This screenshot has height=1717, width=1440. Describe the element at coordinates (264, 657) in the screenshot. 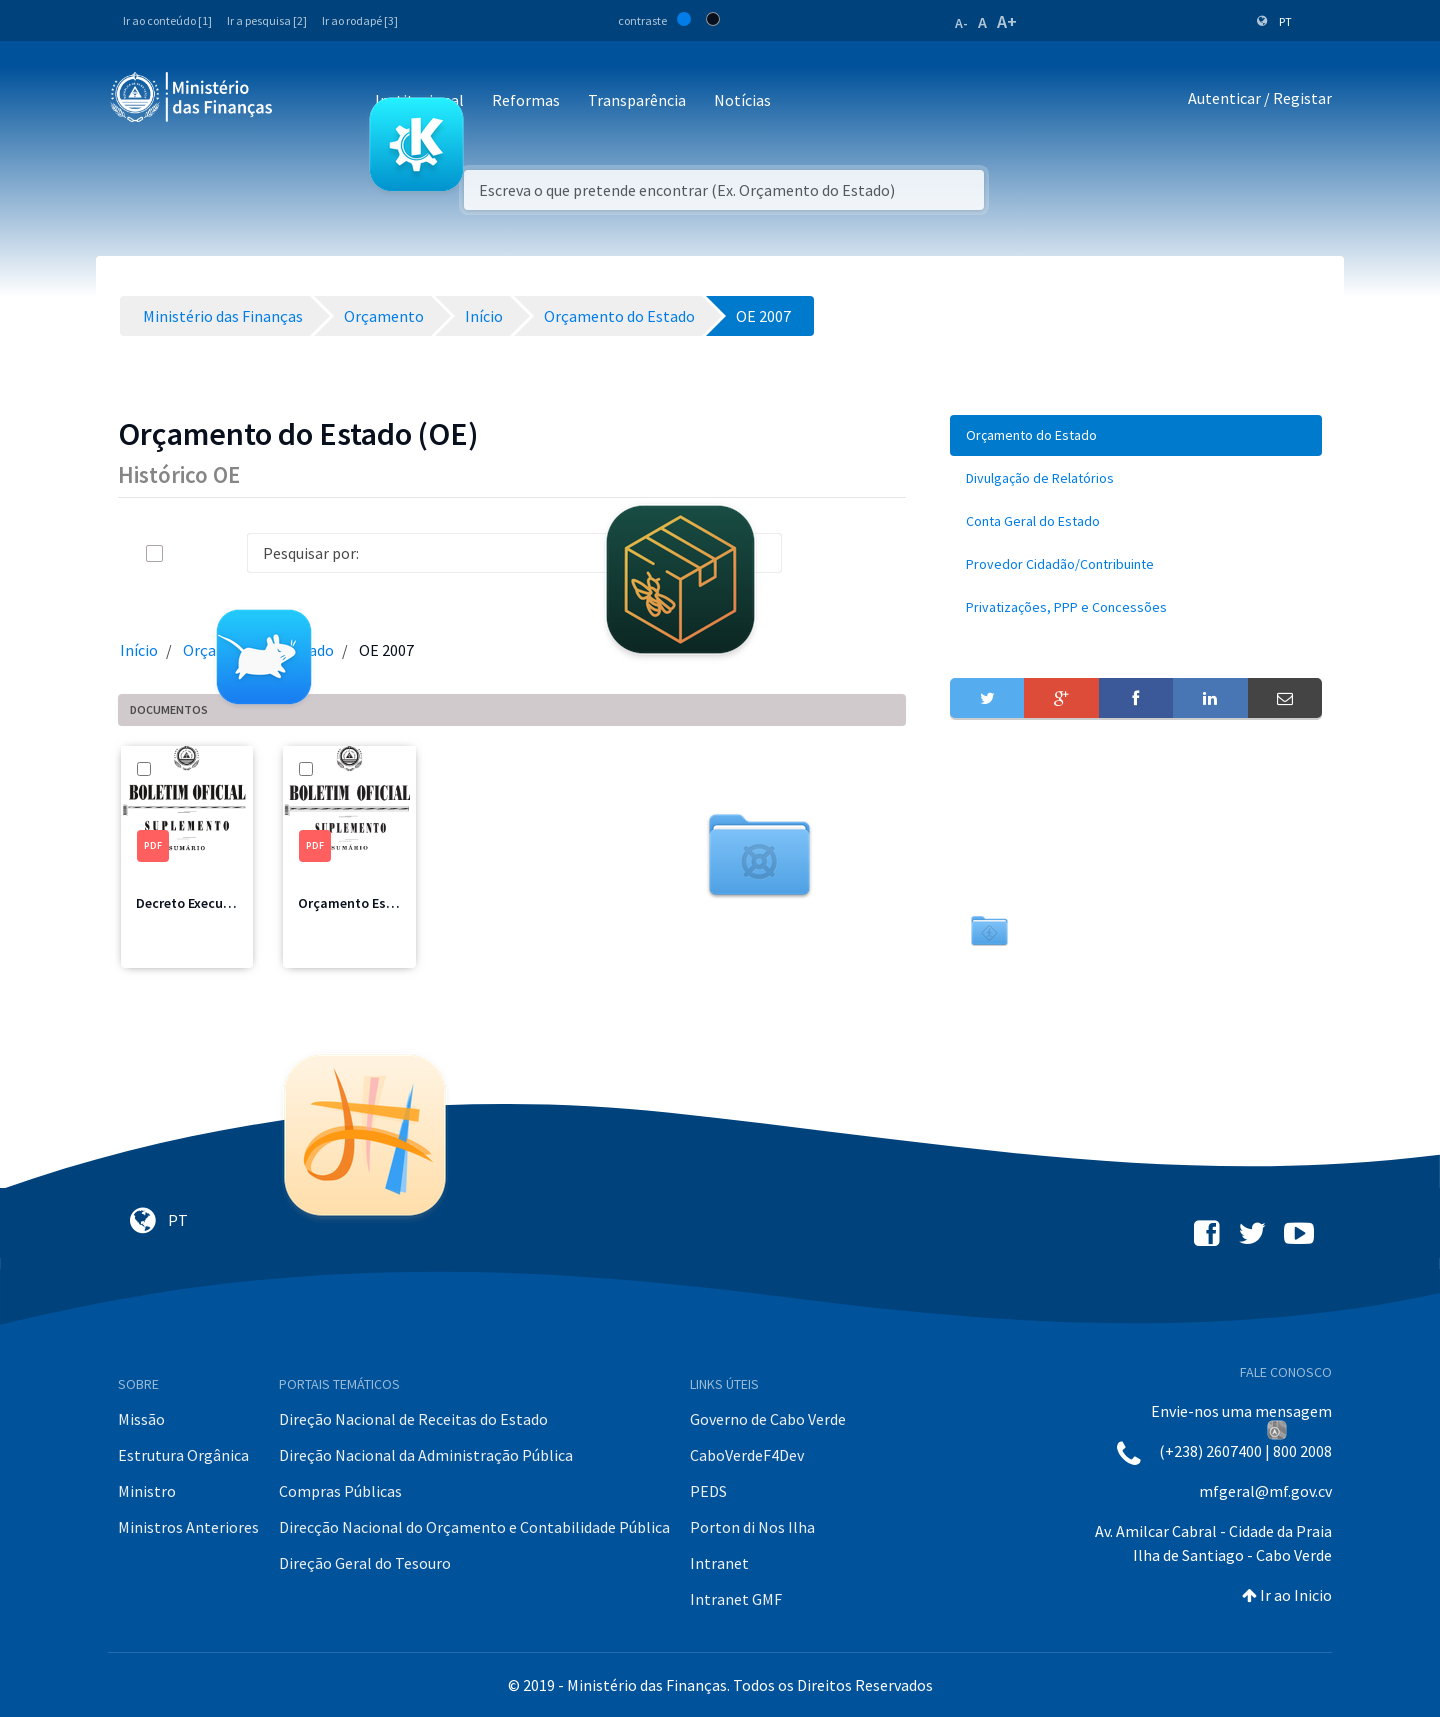

I see `launch xfce desktop environment` at that location.